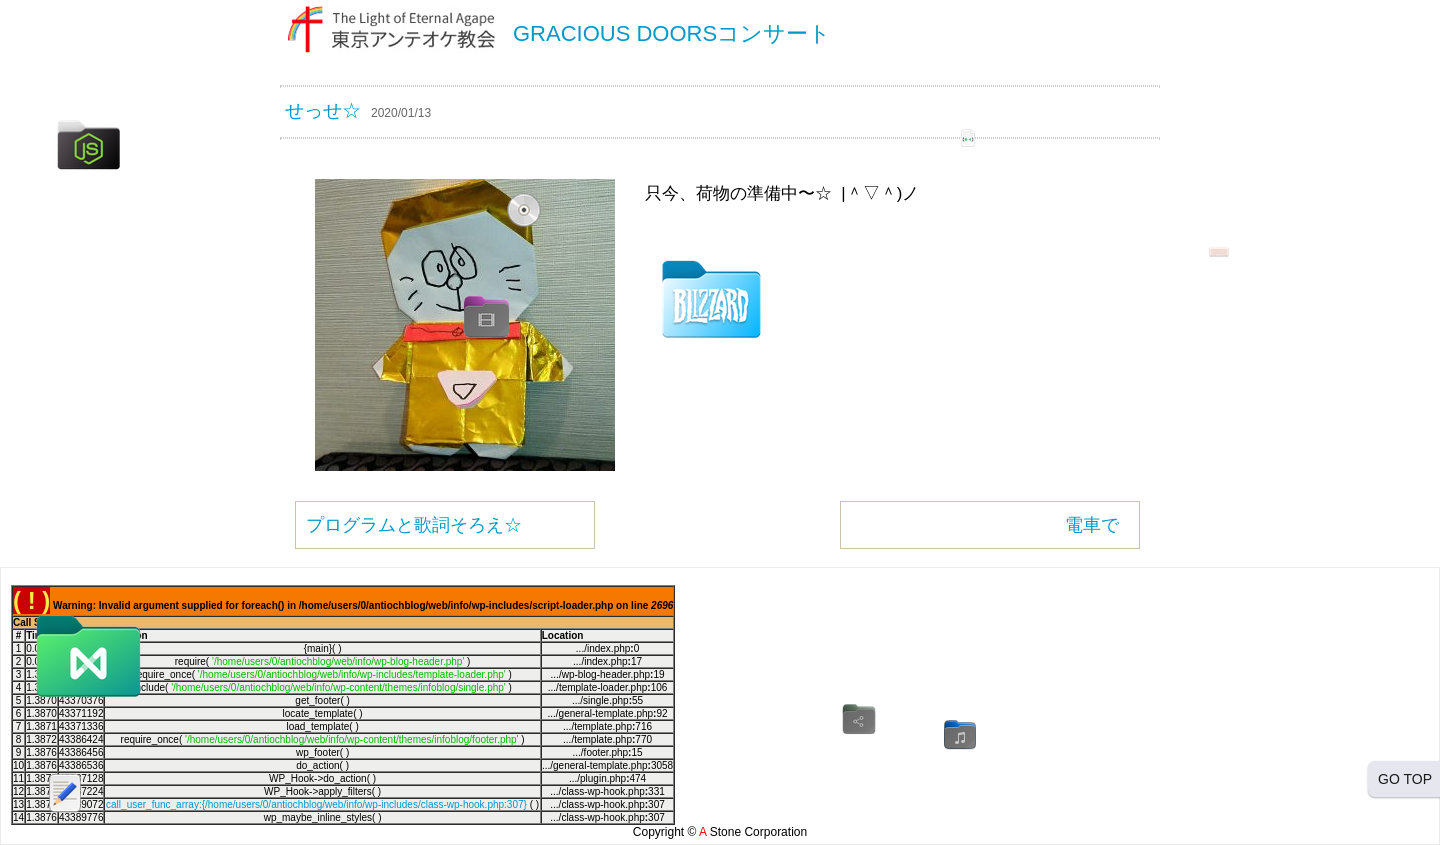 The image size is (1440, 845). I want to click on open wondershare edrawmind project folder, so click(88, 659).